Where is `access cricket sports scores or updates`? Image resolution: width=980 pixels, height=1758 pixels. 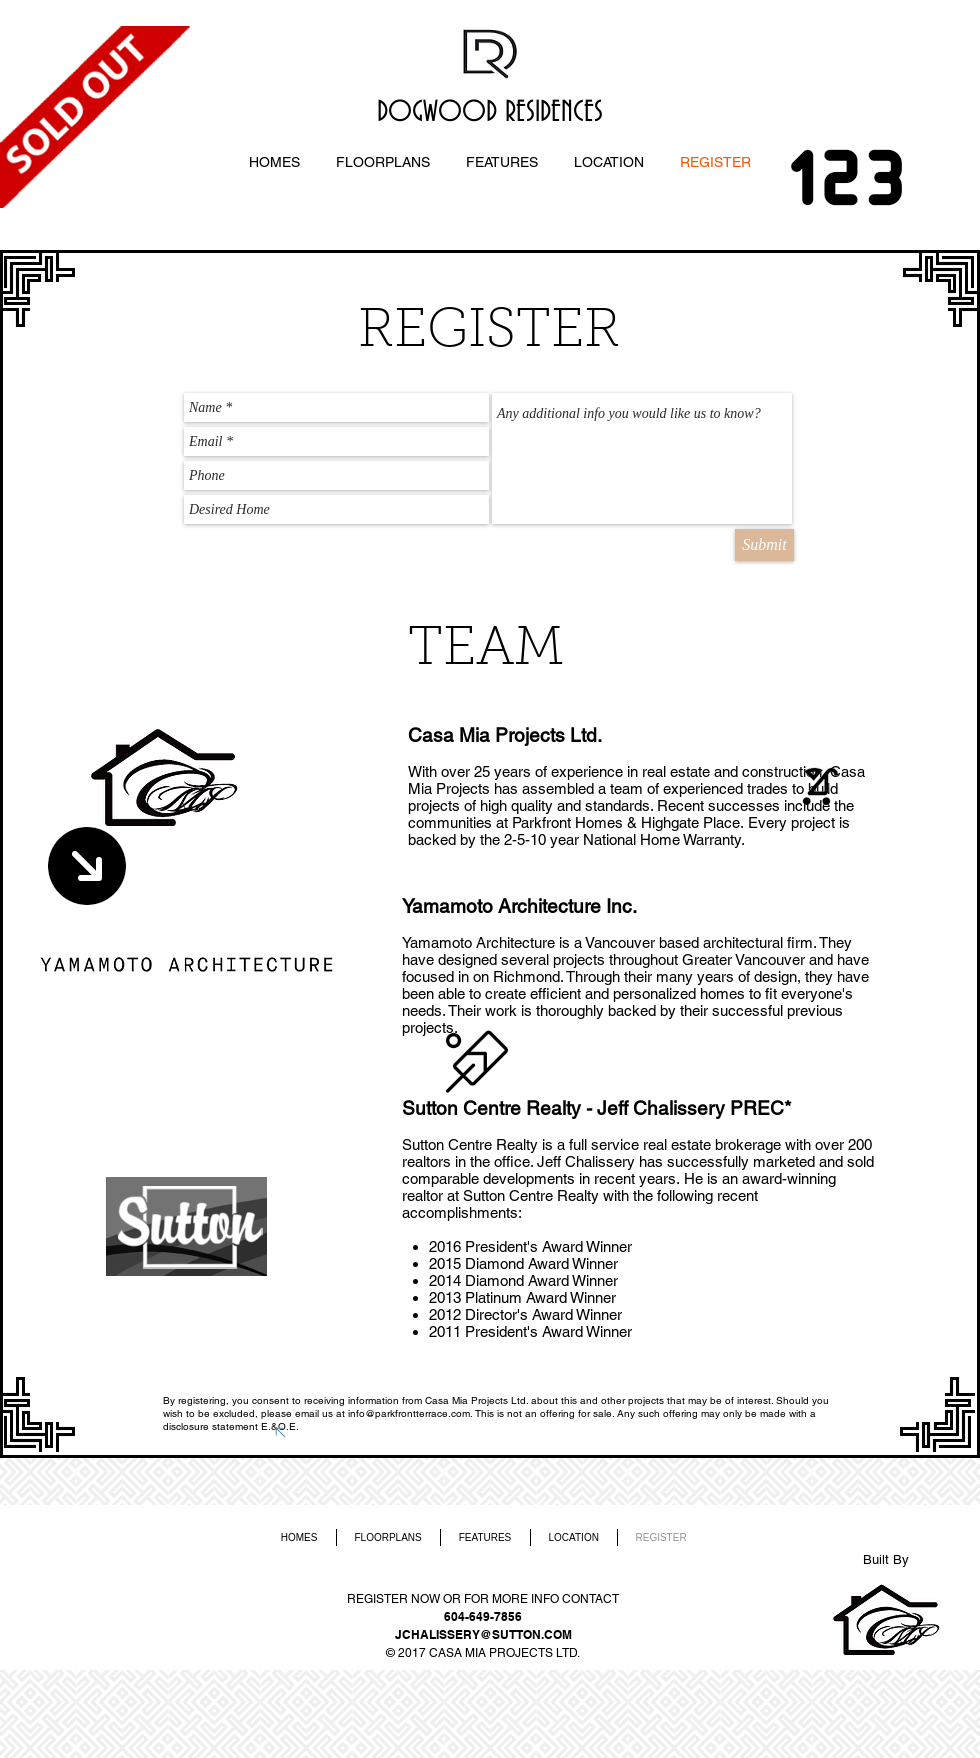 access cricket sports scores or updates is located at coordinates (473, 1060).